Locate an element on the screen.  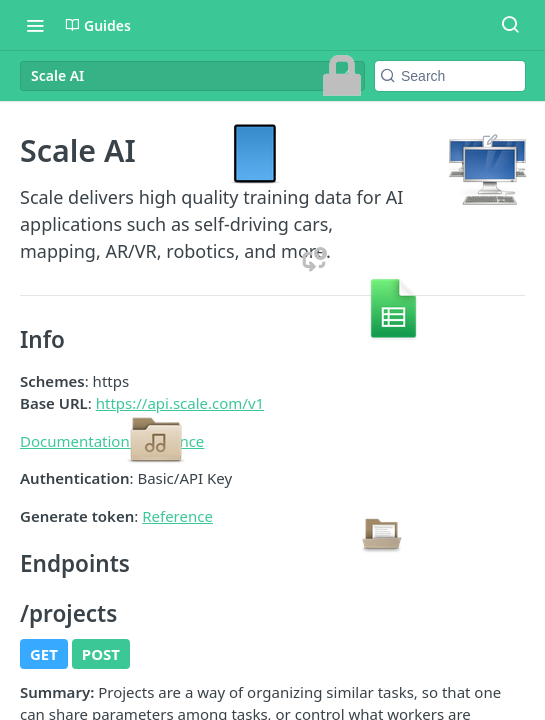
open an existing document or file is located at coordinates (381, 535).